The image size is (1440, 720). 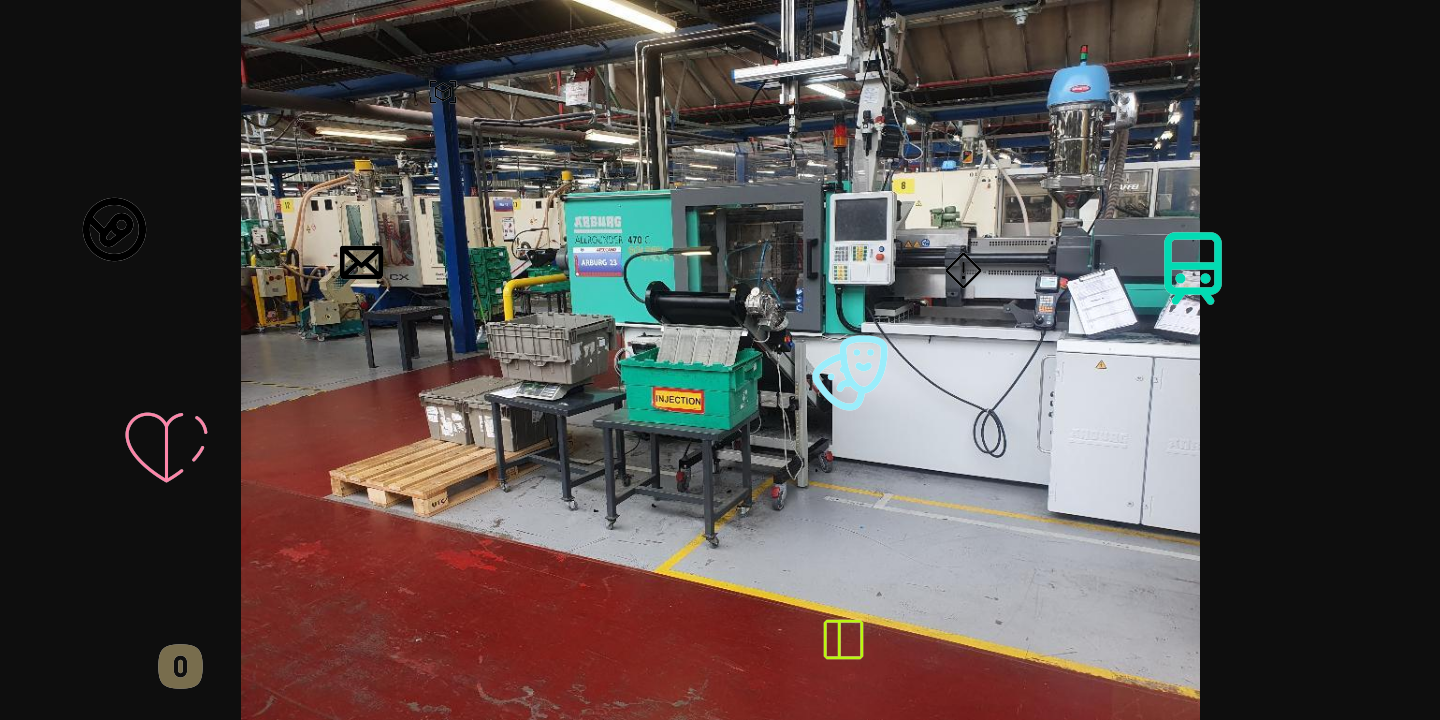 What do you see at coordinates (963, 270) in the screenshot?
I see `indicates a warning or caution state` at bounding box center [963, 270].